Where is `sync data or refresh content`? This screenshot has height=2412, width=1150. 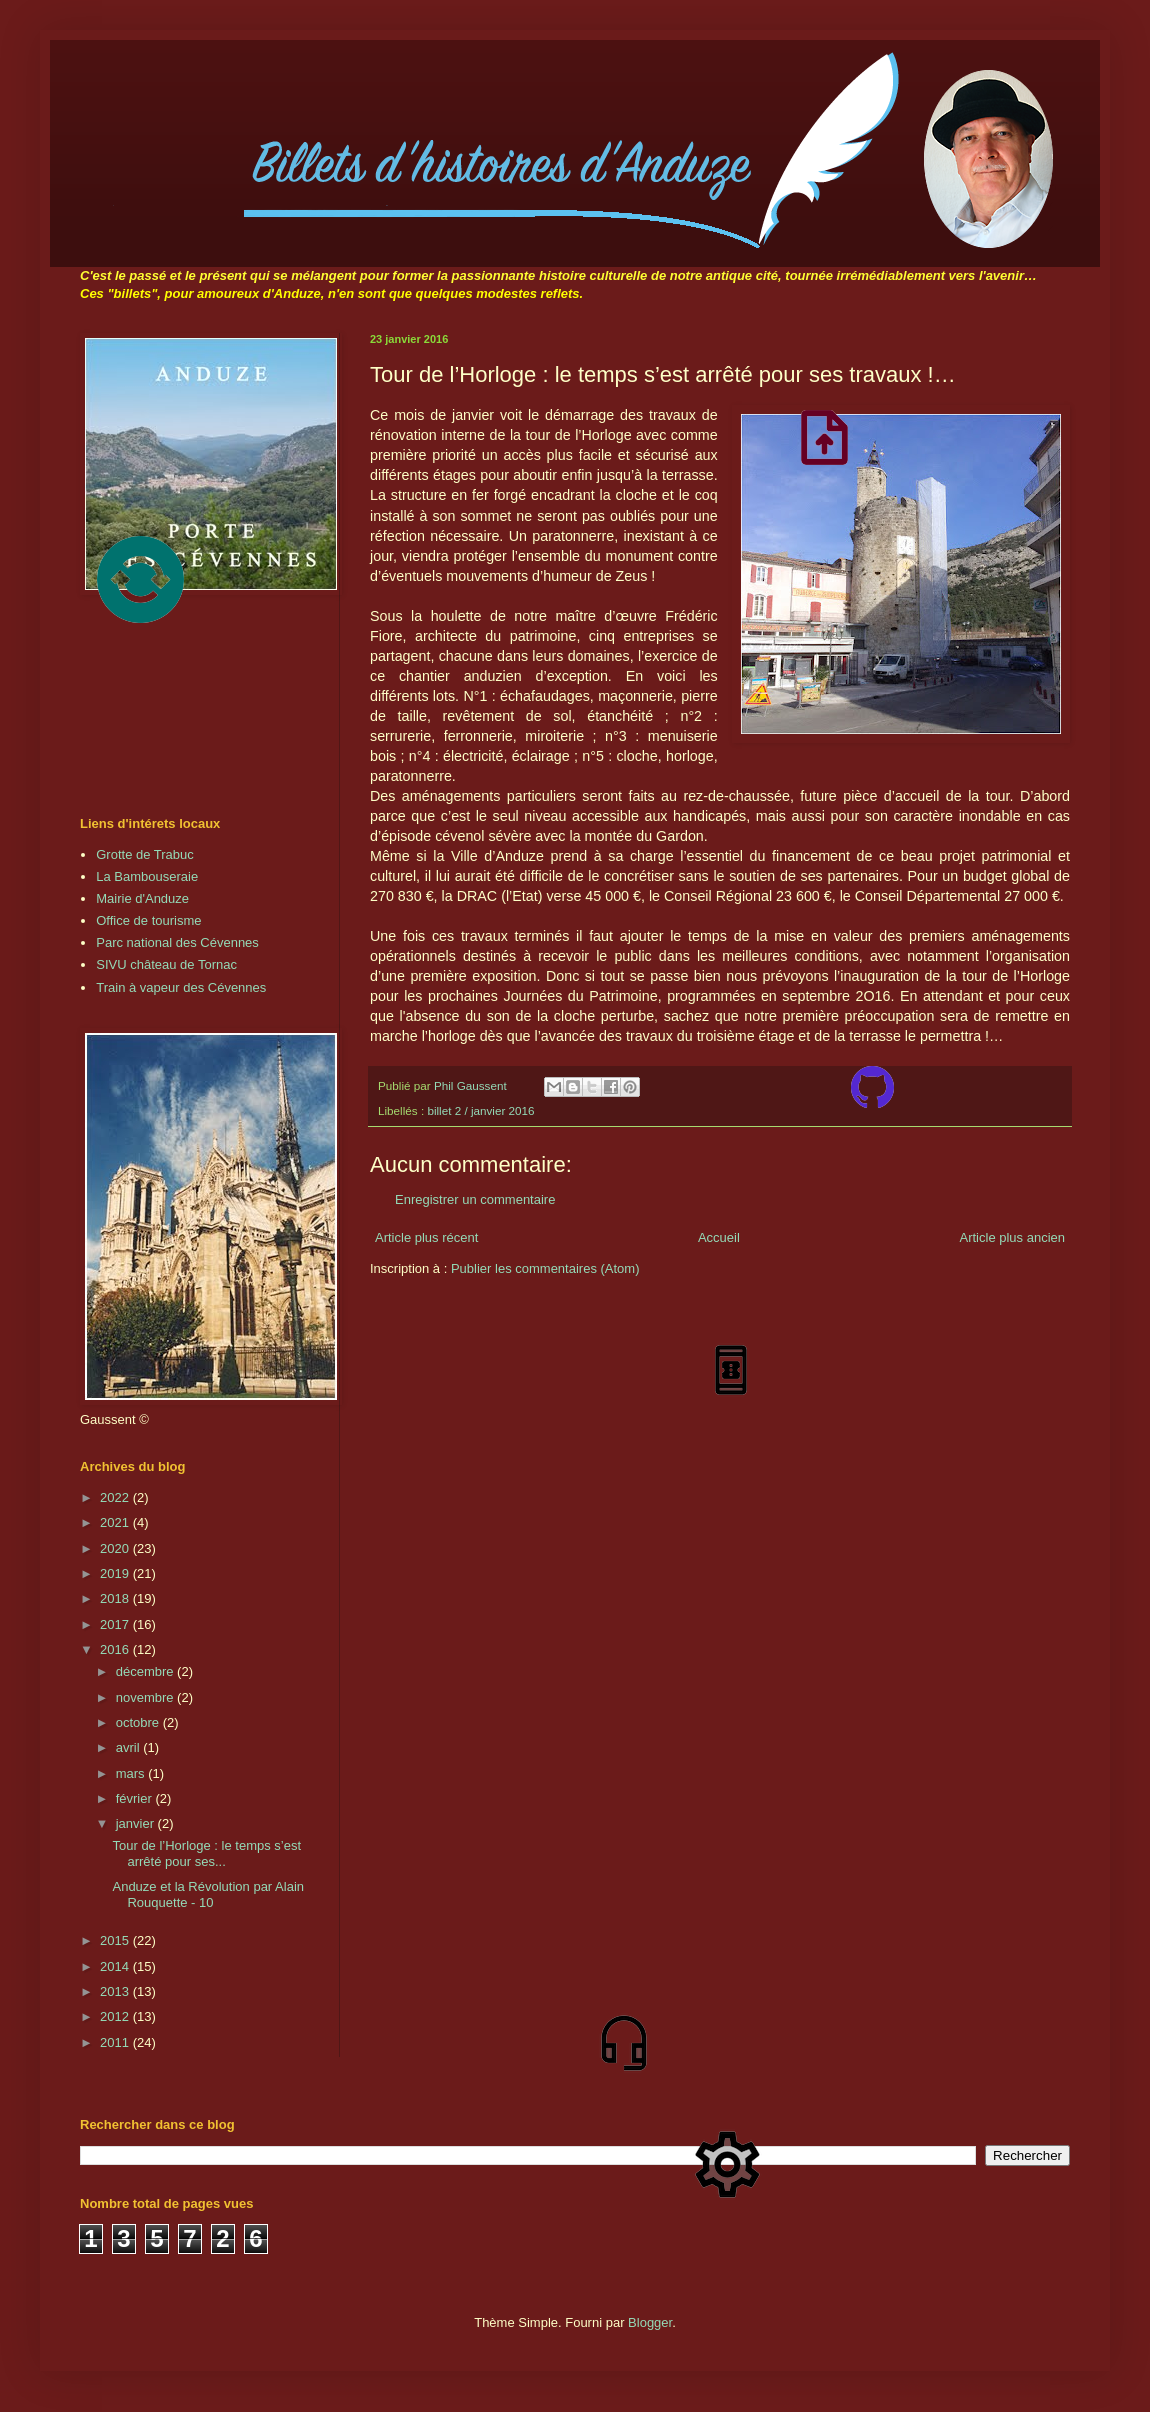
sync data or refresh content is located at coordinates (140, 579).